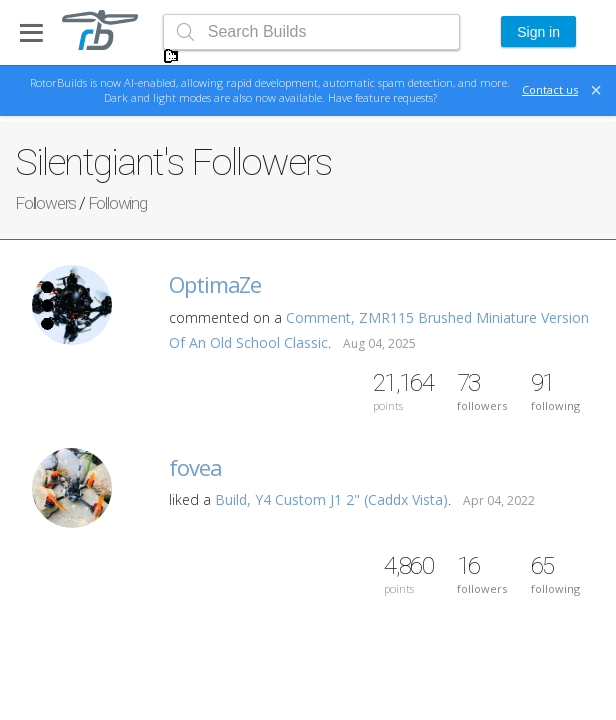  What do you see at coordinates (47, 305) in the screenshot?
I see `open additional options menu` at bounding box center [47, 305].